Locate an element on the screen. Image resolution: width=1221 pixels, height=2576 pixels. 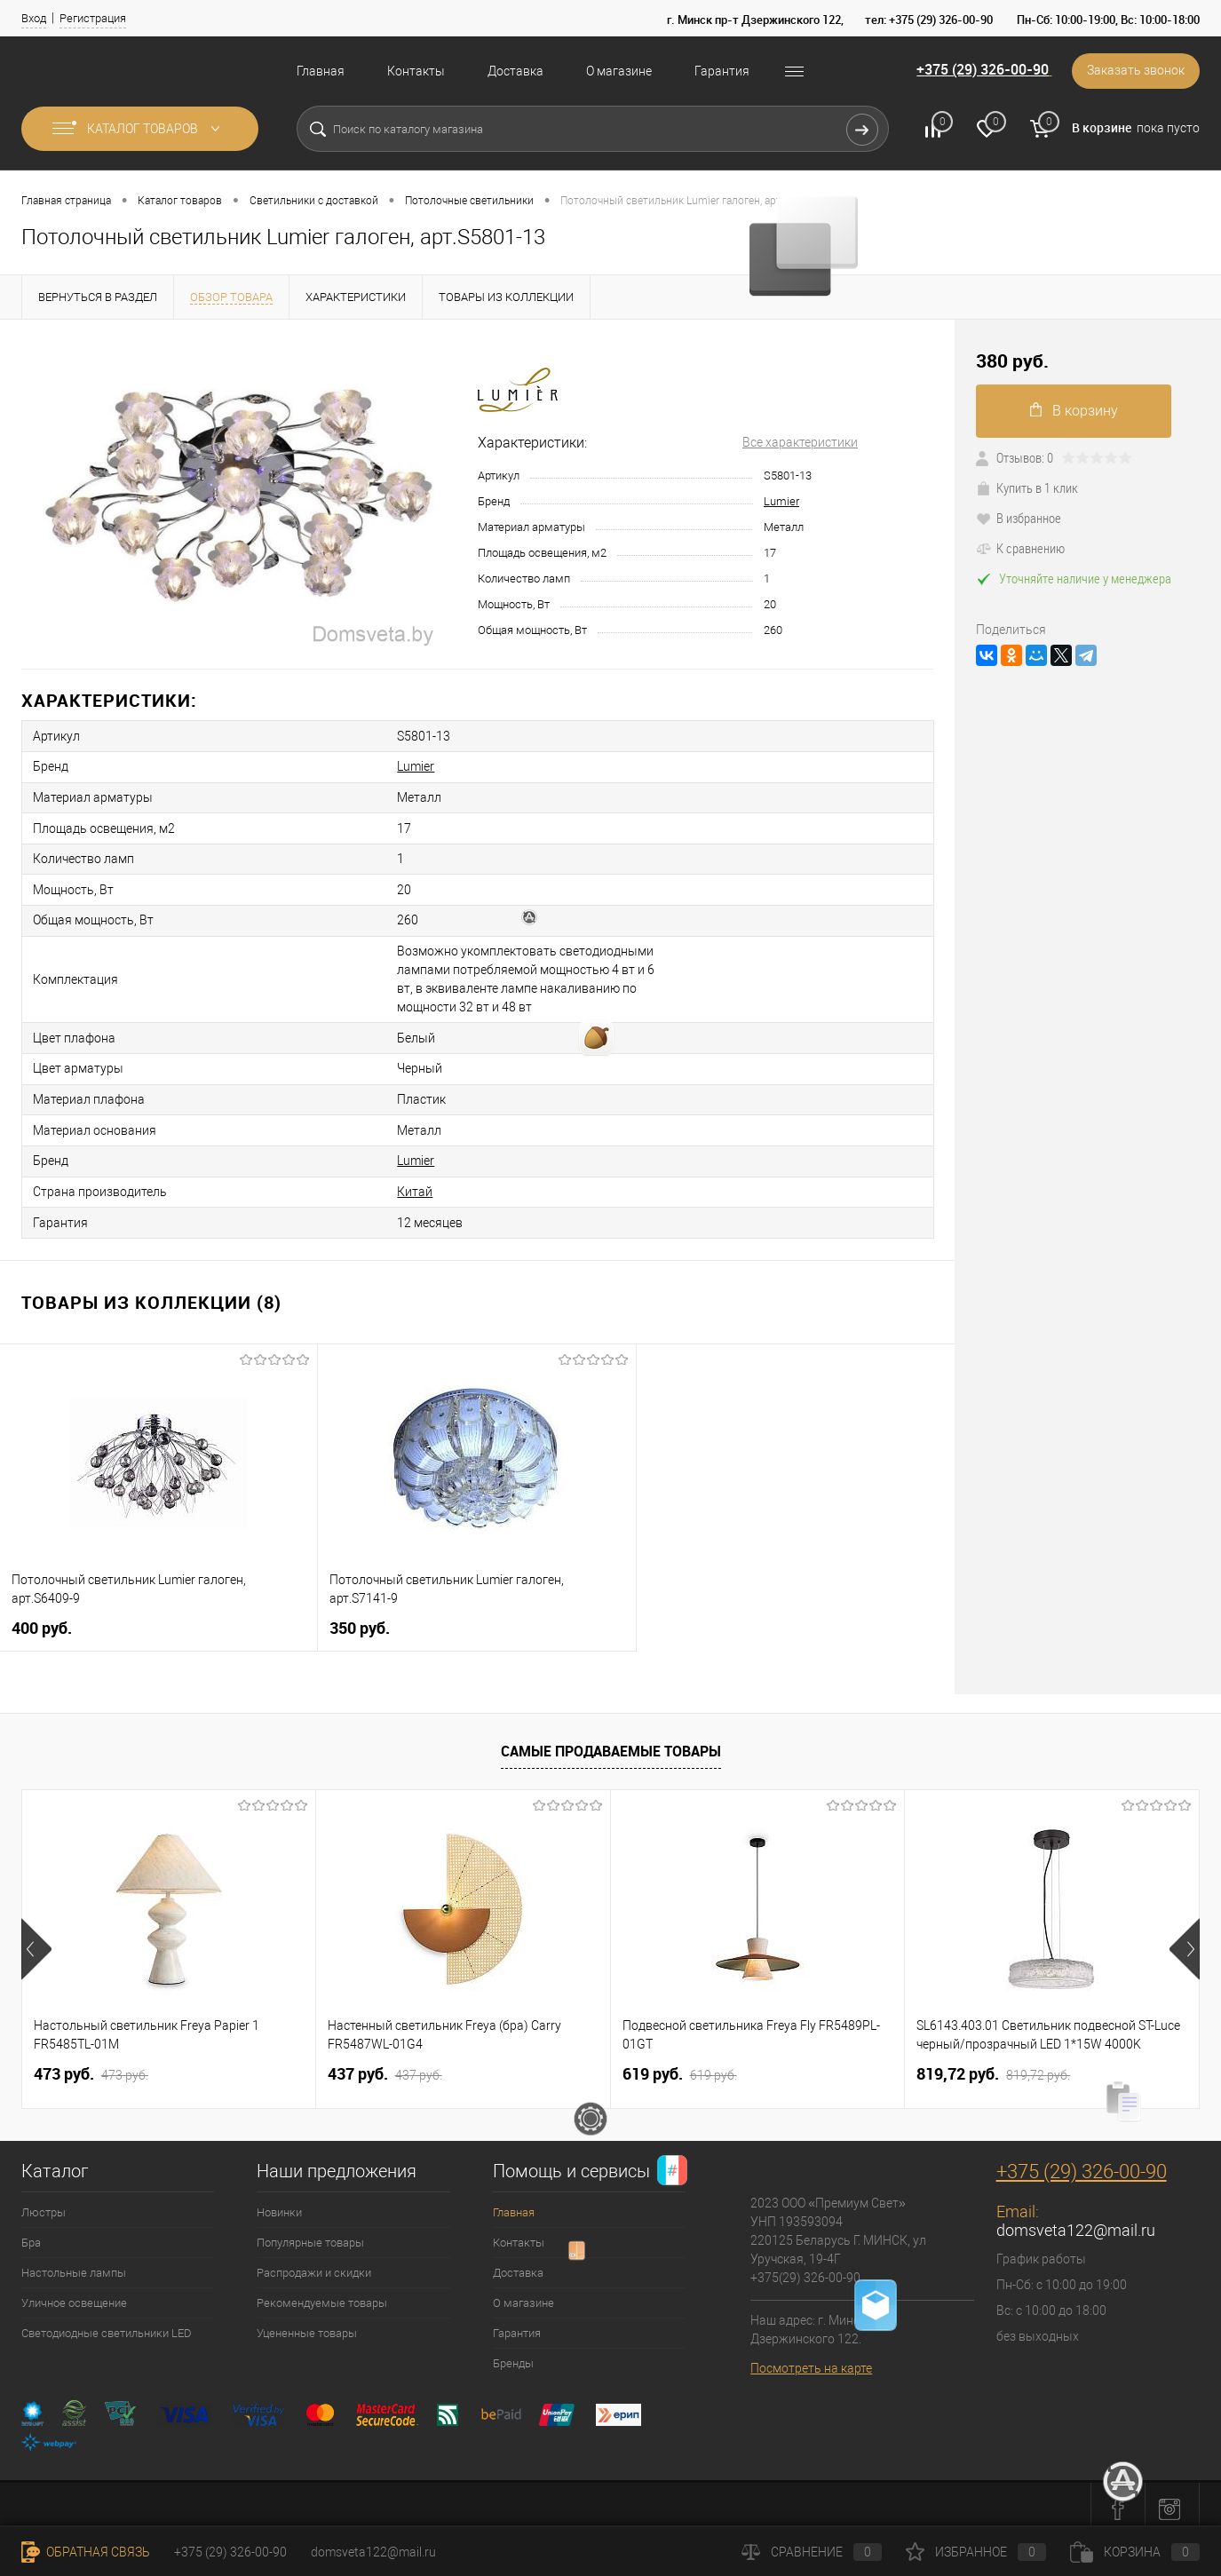
open the software installer app is located at coordinates (576, 2250).